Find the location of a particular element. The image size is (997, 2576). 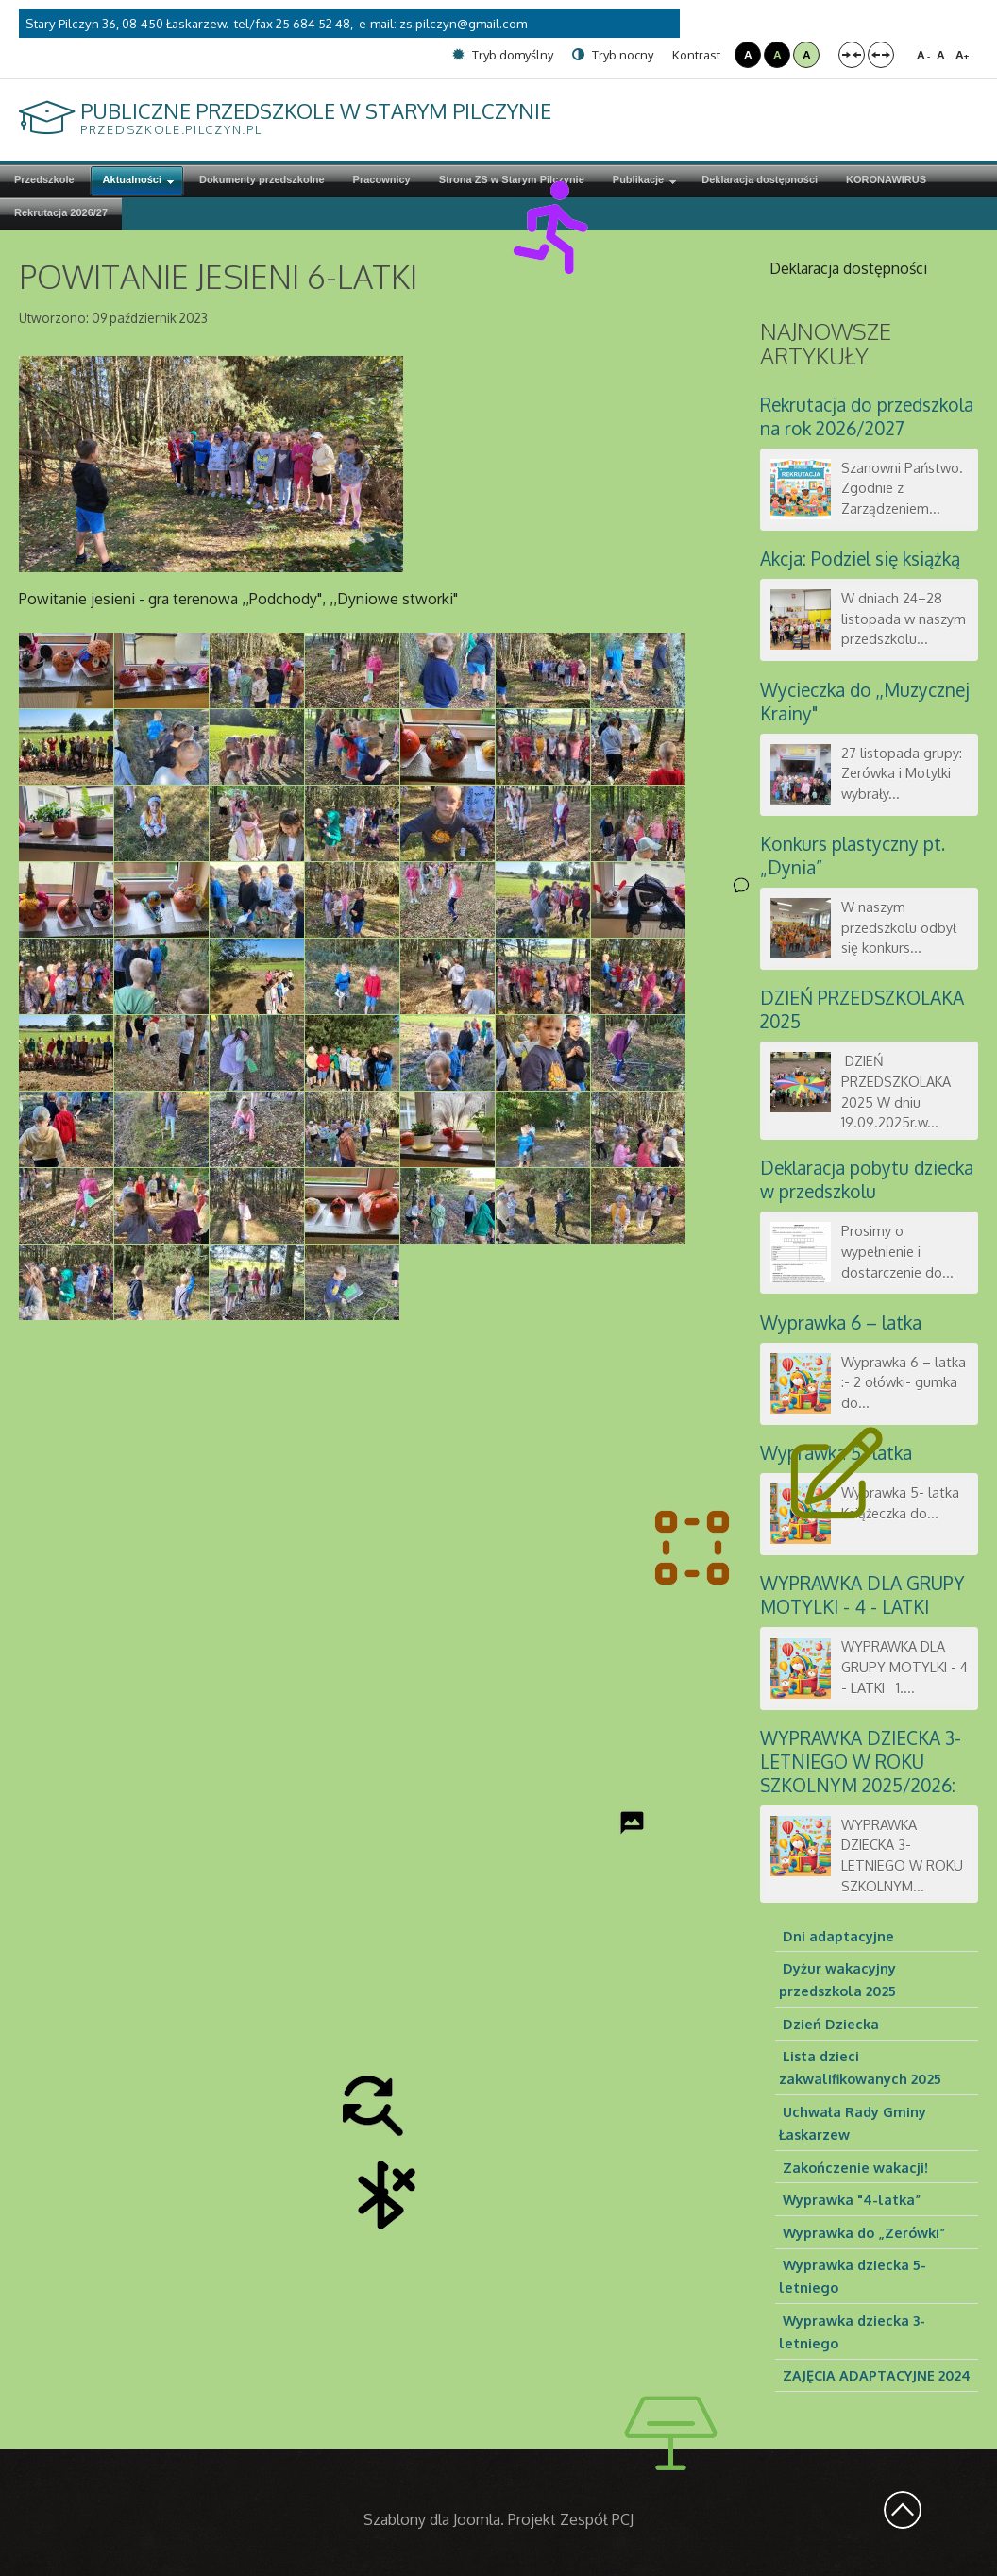

open chat or messaging is located at coordinates (741, 885).